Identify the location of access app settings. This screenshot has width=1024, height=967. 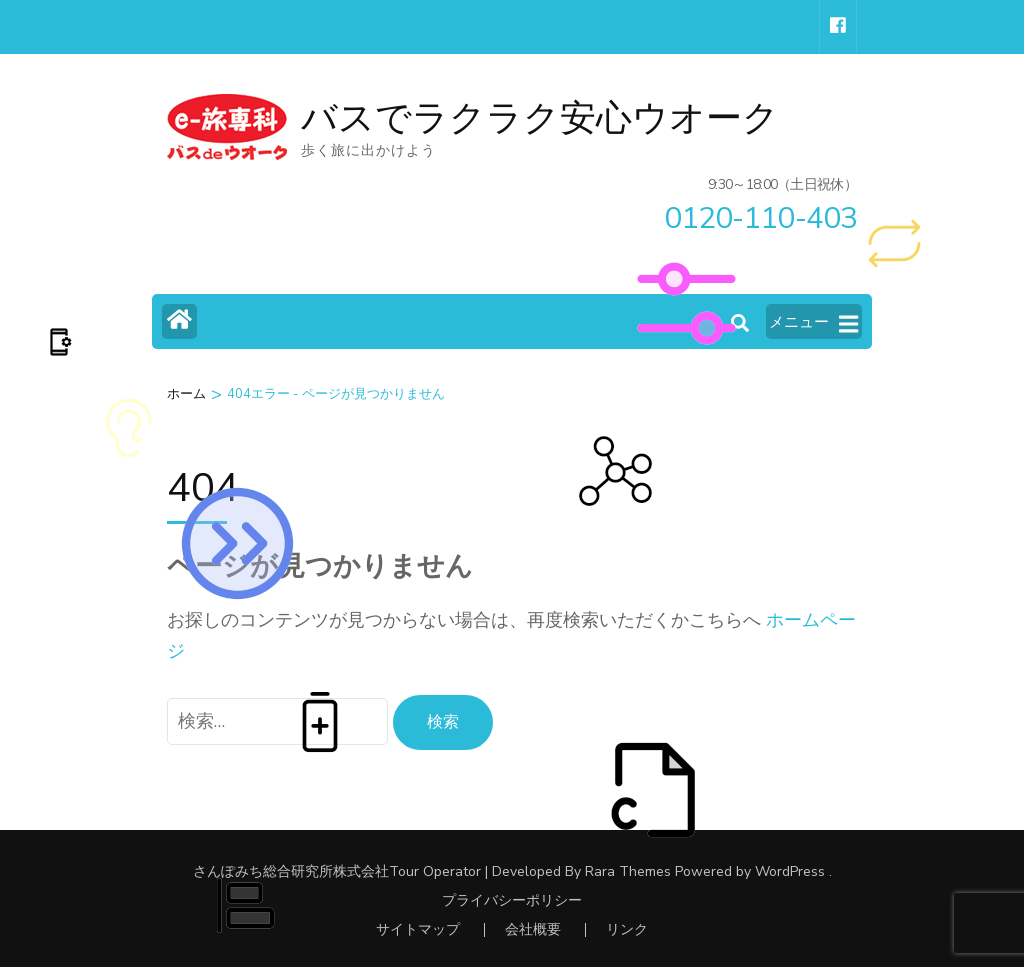
(59, 342).